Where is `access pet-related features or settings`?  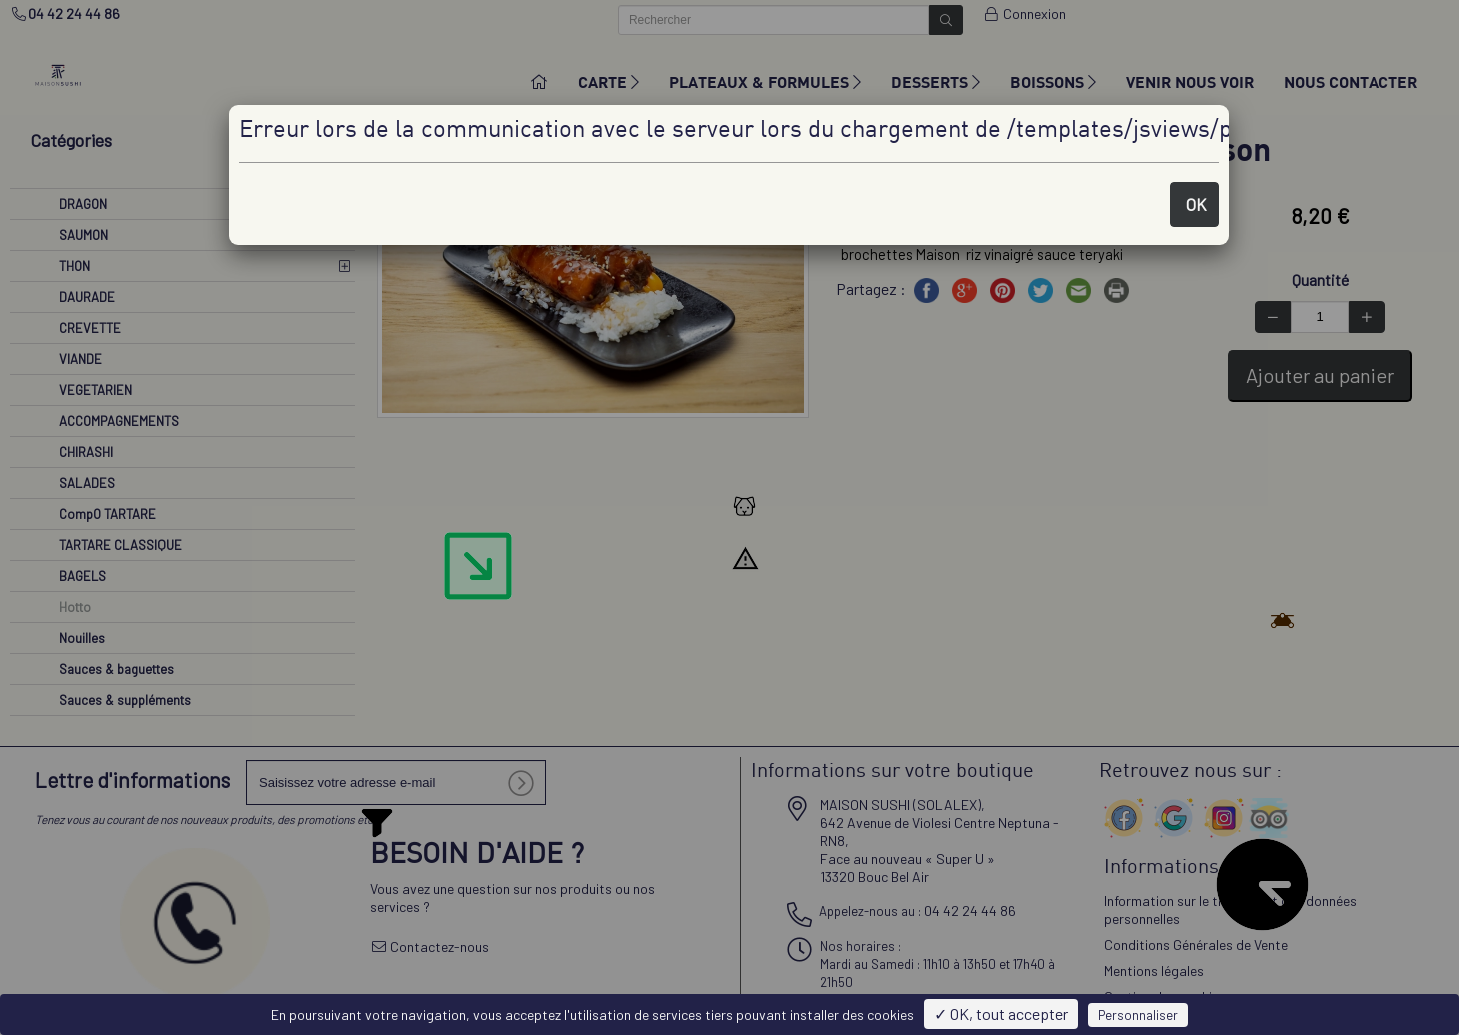 access pet-related features or settings is located at coordinates (744, 506).